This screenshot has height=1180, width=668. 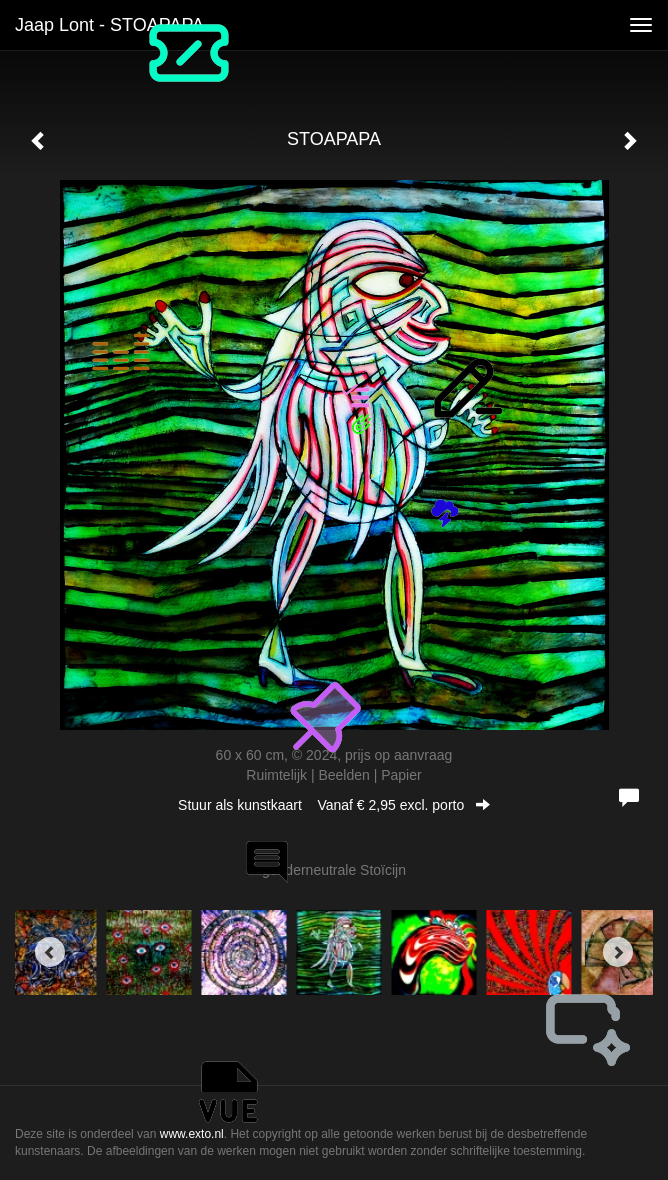 What do you see at coordinates (121, 352) in the screenshot?
I see `adjust audio equalizer settings` at bounding box center [121, 352].